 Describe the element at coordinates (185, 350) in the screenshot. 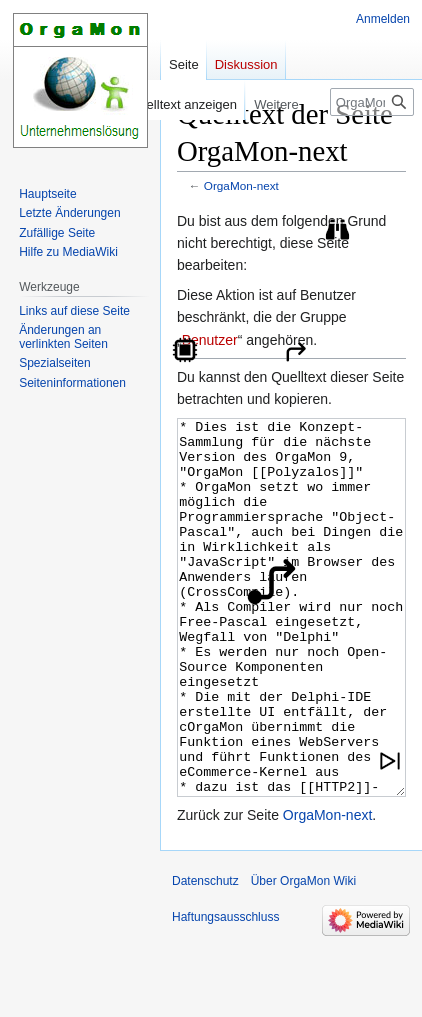

I see `view processor or hardware information` at that location.